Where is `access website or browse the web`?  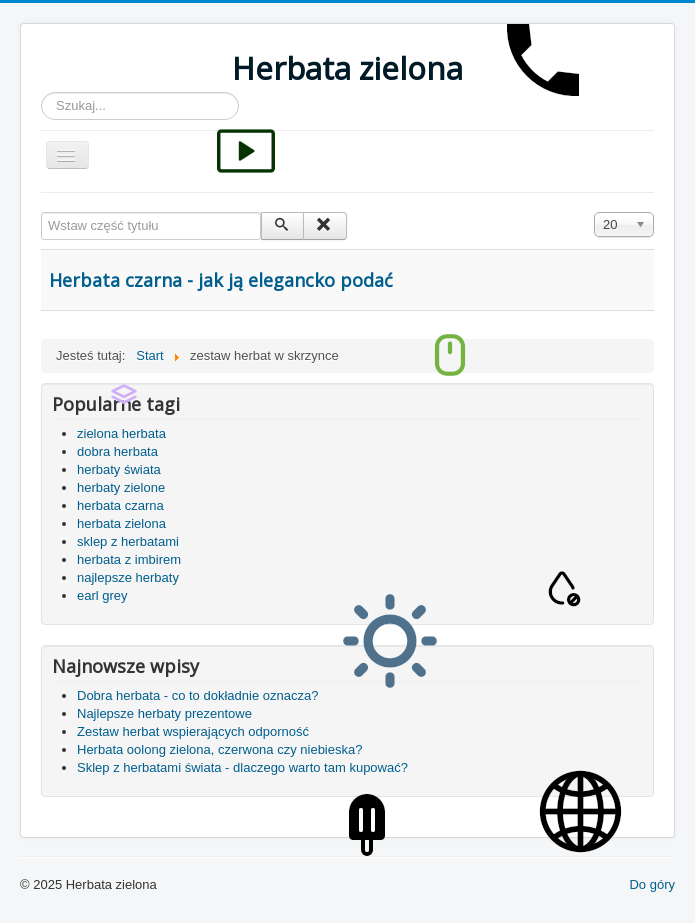 access website or browse the web is located at coordinates (580, 811).